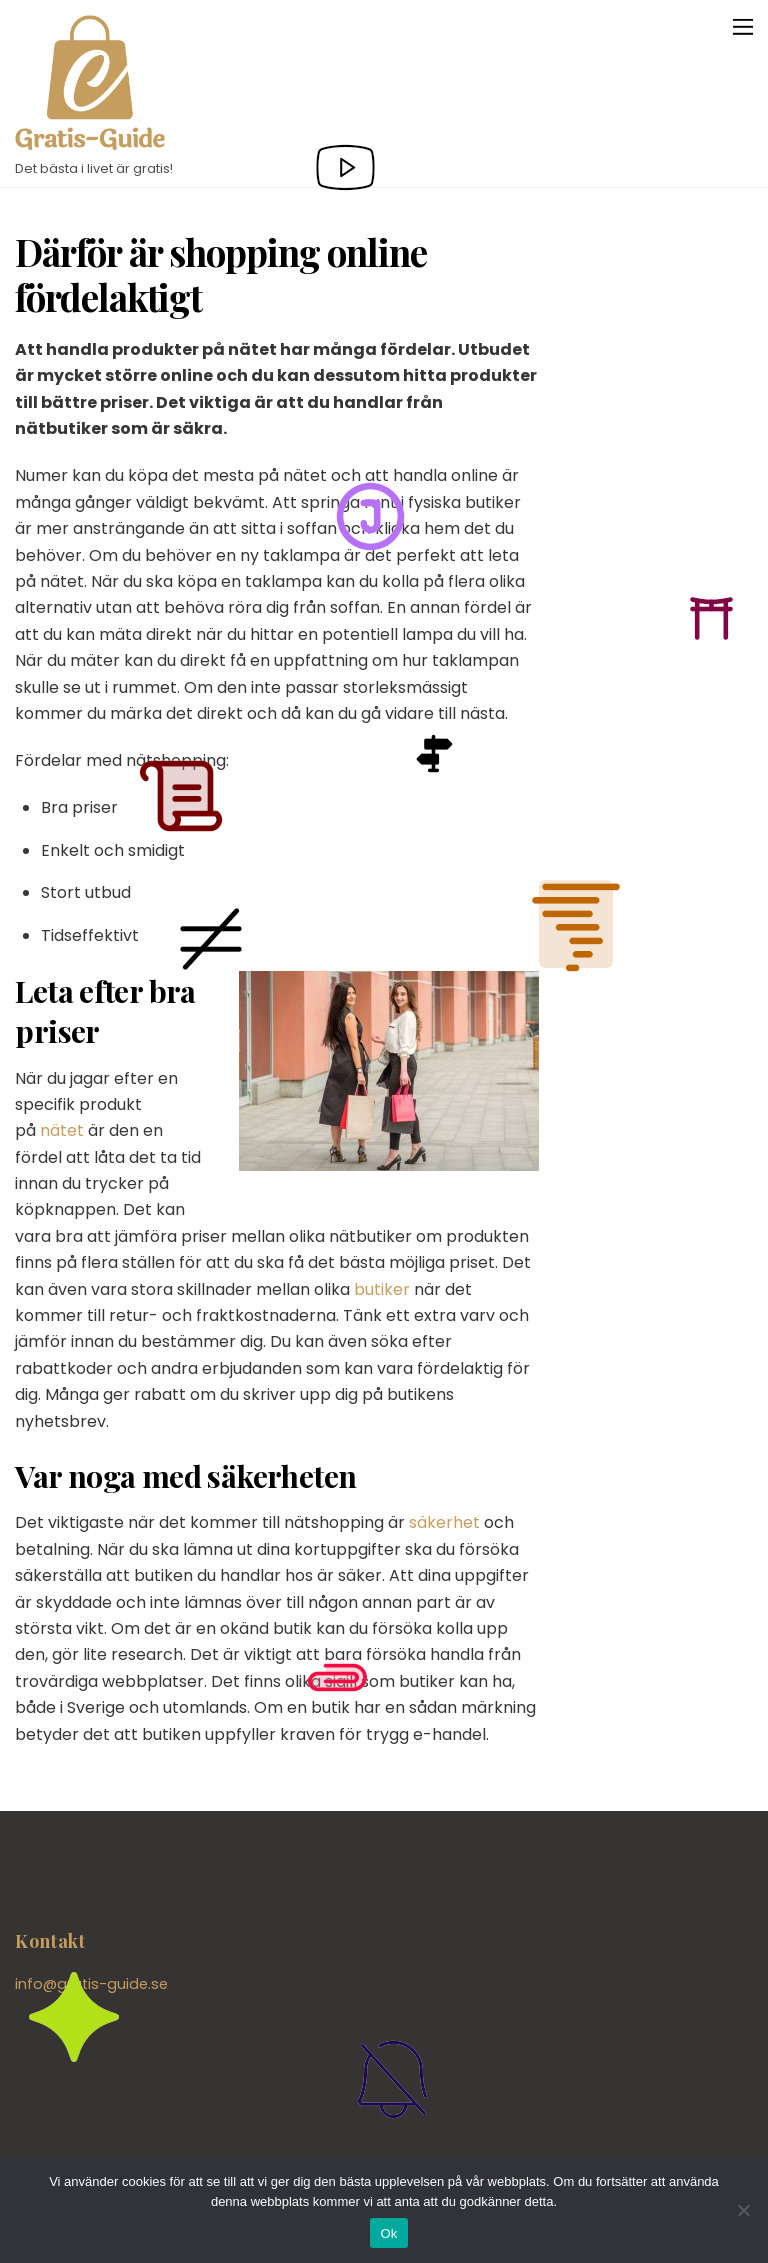  I want to click on indicates AI-generated or enhanced content, so click(74, 2017).